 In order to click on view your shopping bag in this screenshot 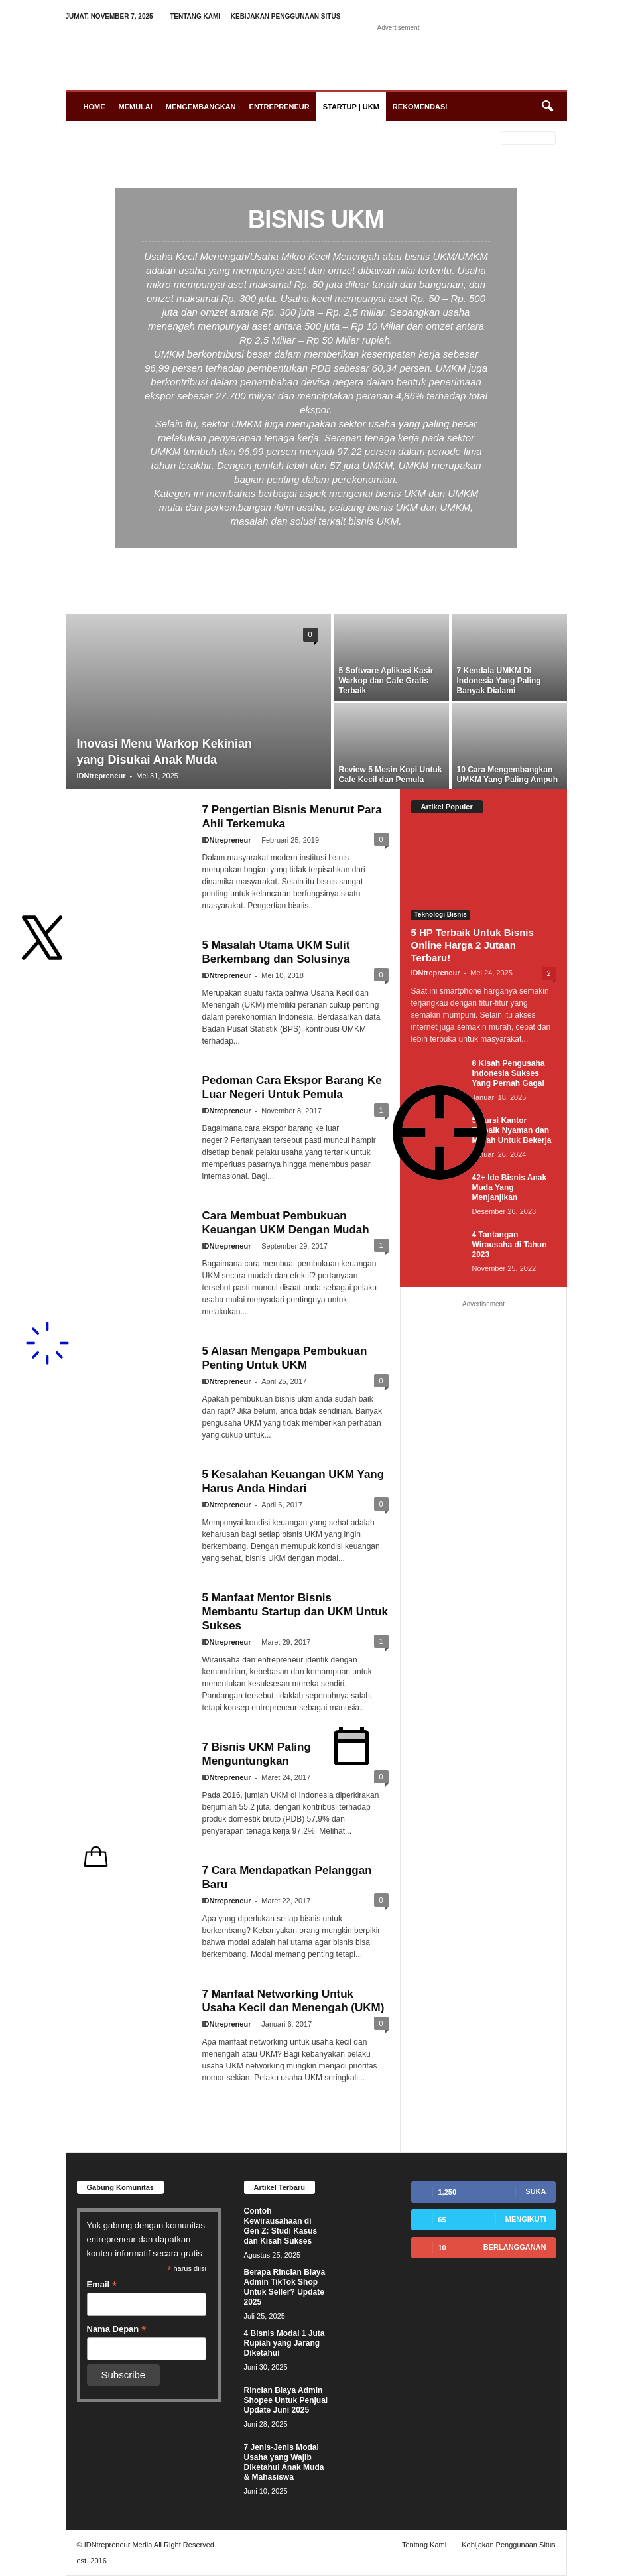, I will do `click(95, 1858)`.